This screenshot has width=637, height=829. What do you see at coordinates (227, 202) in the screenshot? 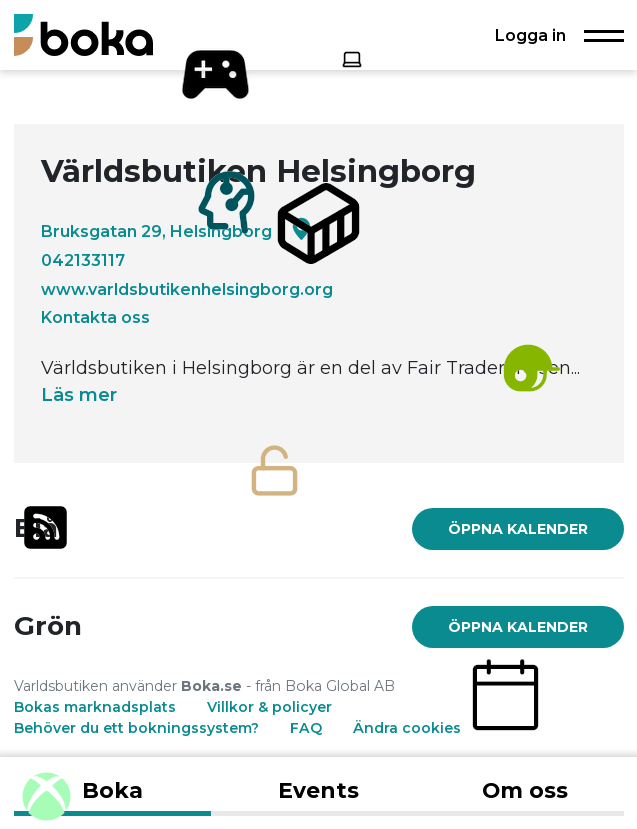
I see `access AI or machine learning features` at bounding box center [227, 202].